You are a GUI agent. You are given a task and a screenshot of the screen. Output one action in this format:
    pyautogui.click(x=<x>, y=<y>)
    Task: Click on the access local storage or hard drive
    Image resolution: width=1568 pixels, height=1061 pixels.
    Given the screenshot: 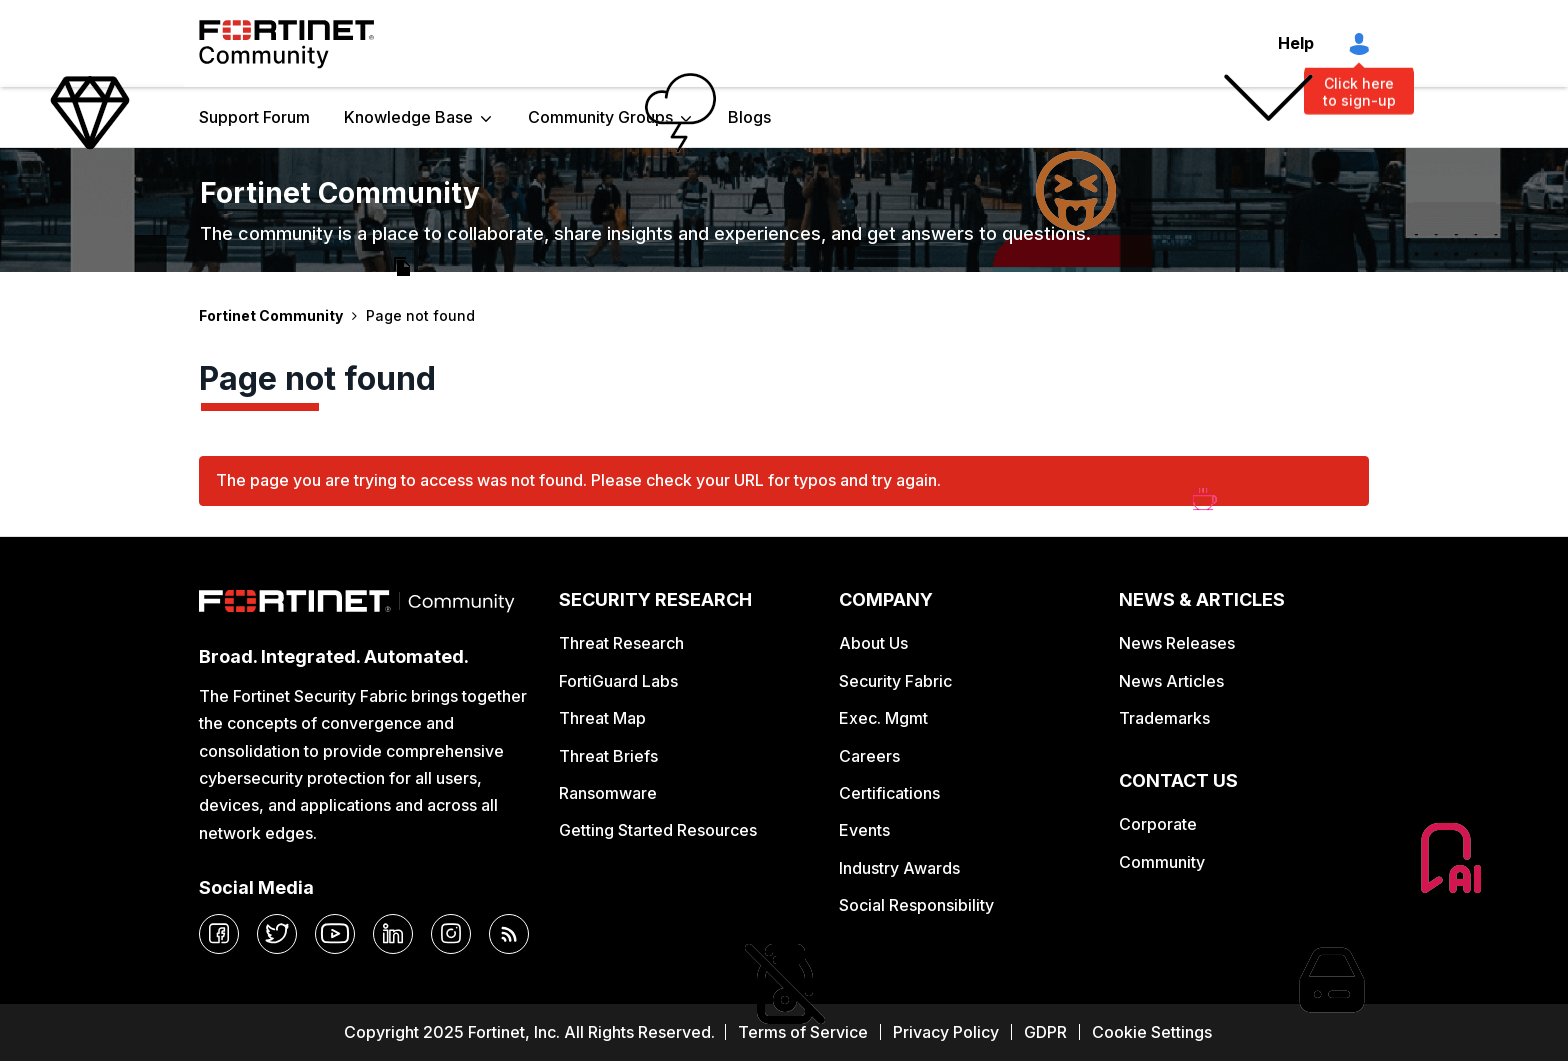 What is the action you would take?
    pyautogui.click(x=1332, y=980)
    